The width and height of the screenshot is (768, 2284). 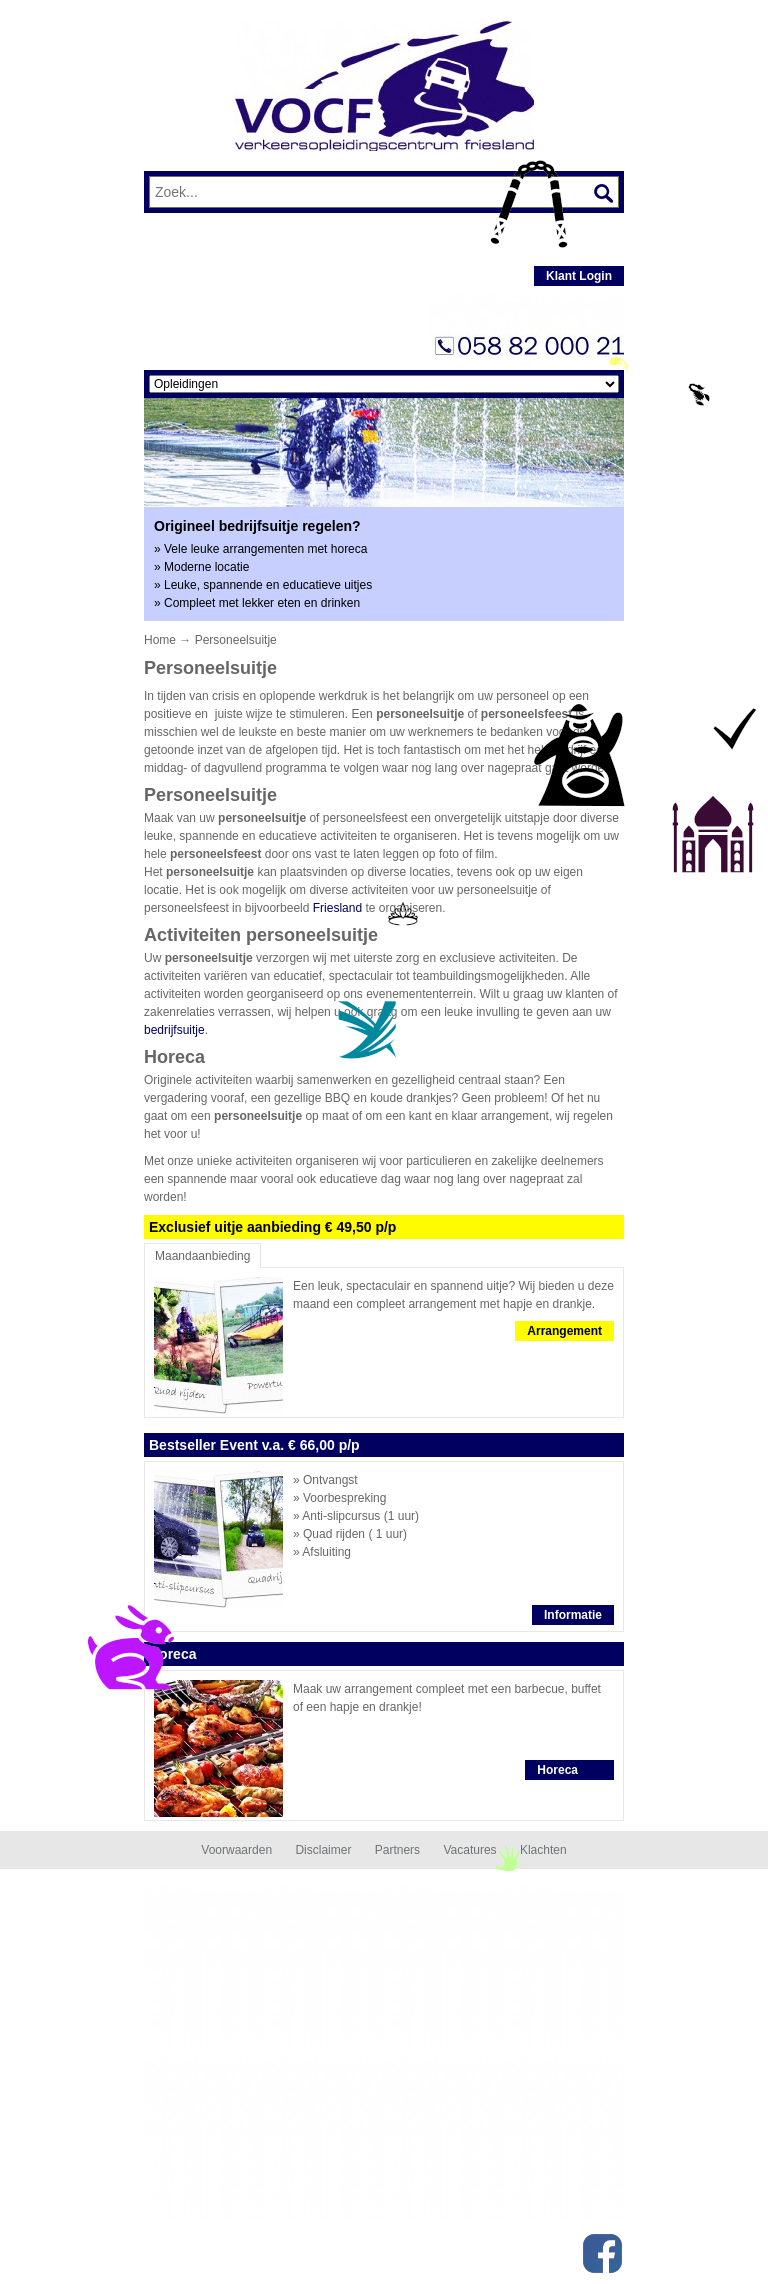 What do you see at coordinates (367, 1030) in the screenshot?
I see `indicates wind or air currents intersecting` at bounding box center [367, 1030].